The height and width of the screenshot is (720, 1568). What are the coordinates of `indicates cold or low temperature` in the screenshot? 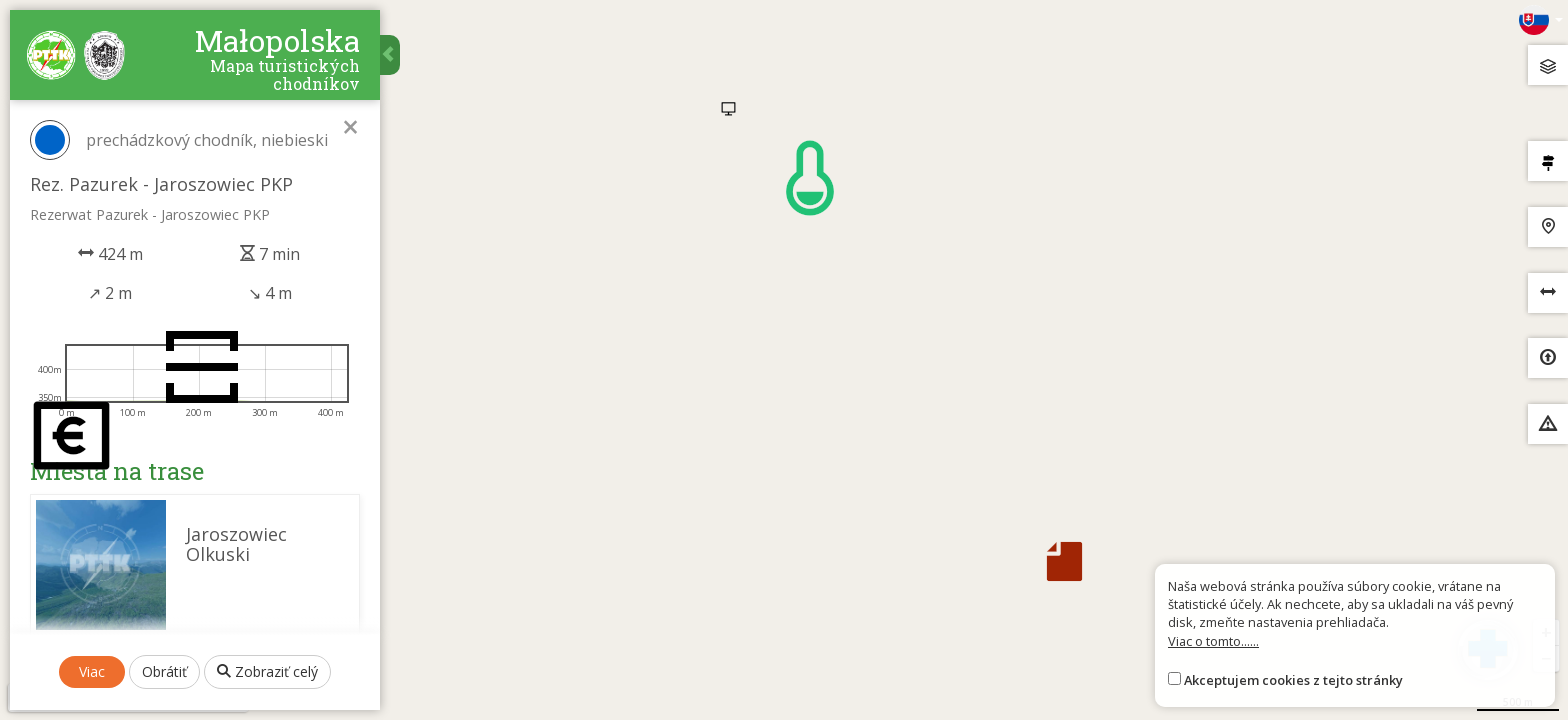 It's located at (810, 178).